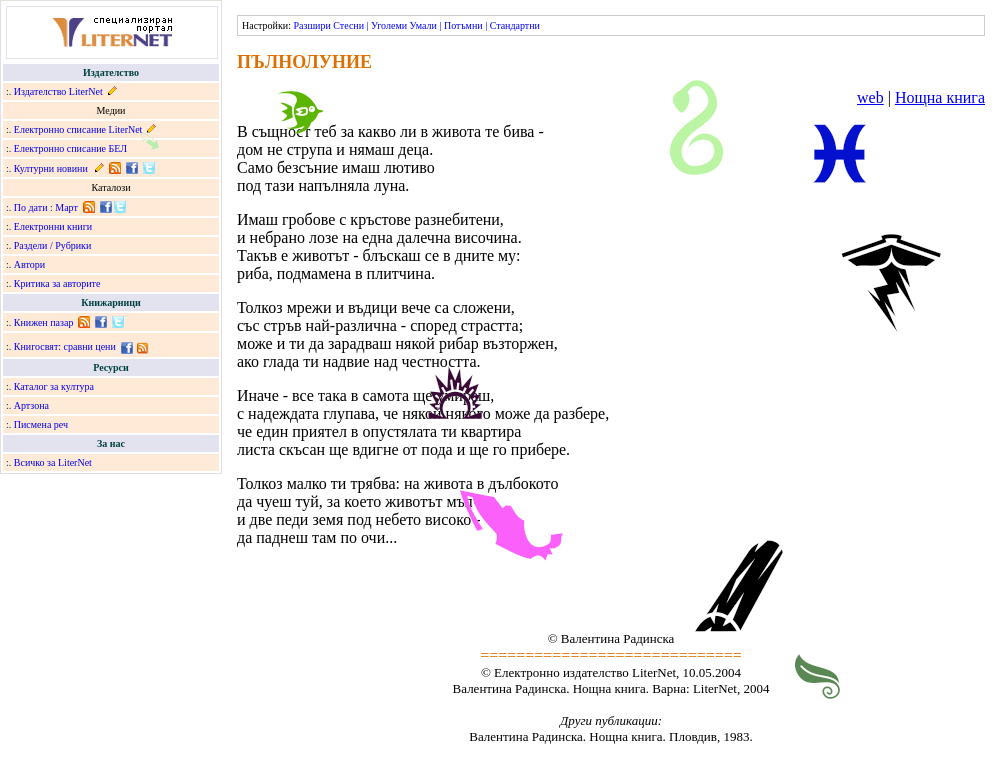 Image resolution: width=1000 pixels, height=760 pixels. Describe the element at coordinates (739, 586) in the screenshot. I see `wood or lumber resource in a crafting game` at that location.